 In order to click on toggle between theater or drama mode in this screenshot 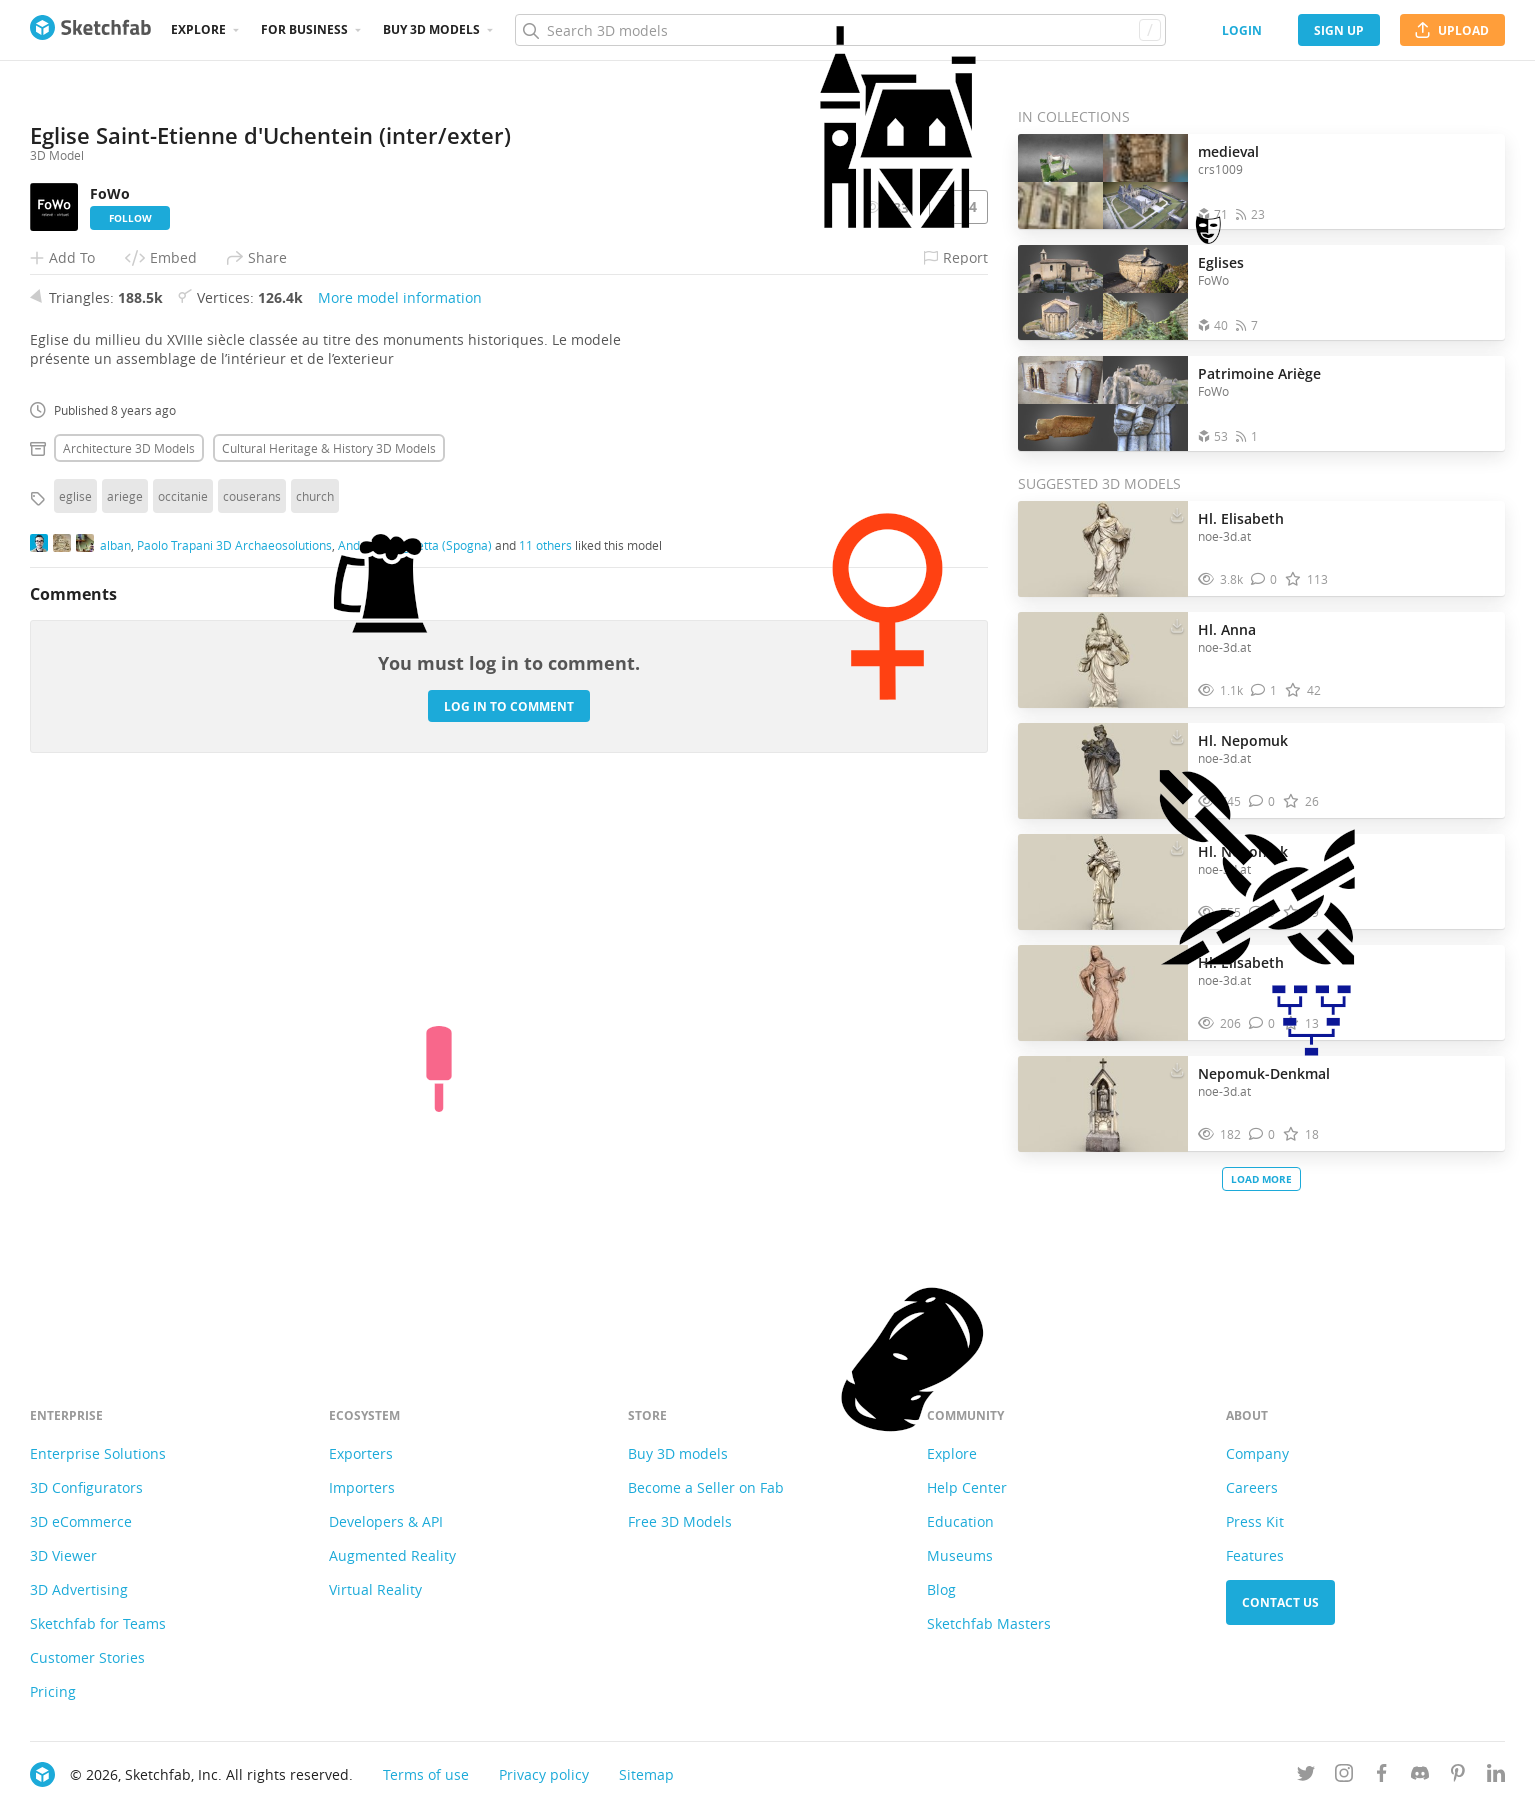, I will do `click(1208, 230)`.